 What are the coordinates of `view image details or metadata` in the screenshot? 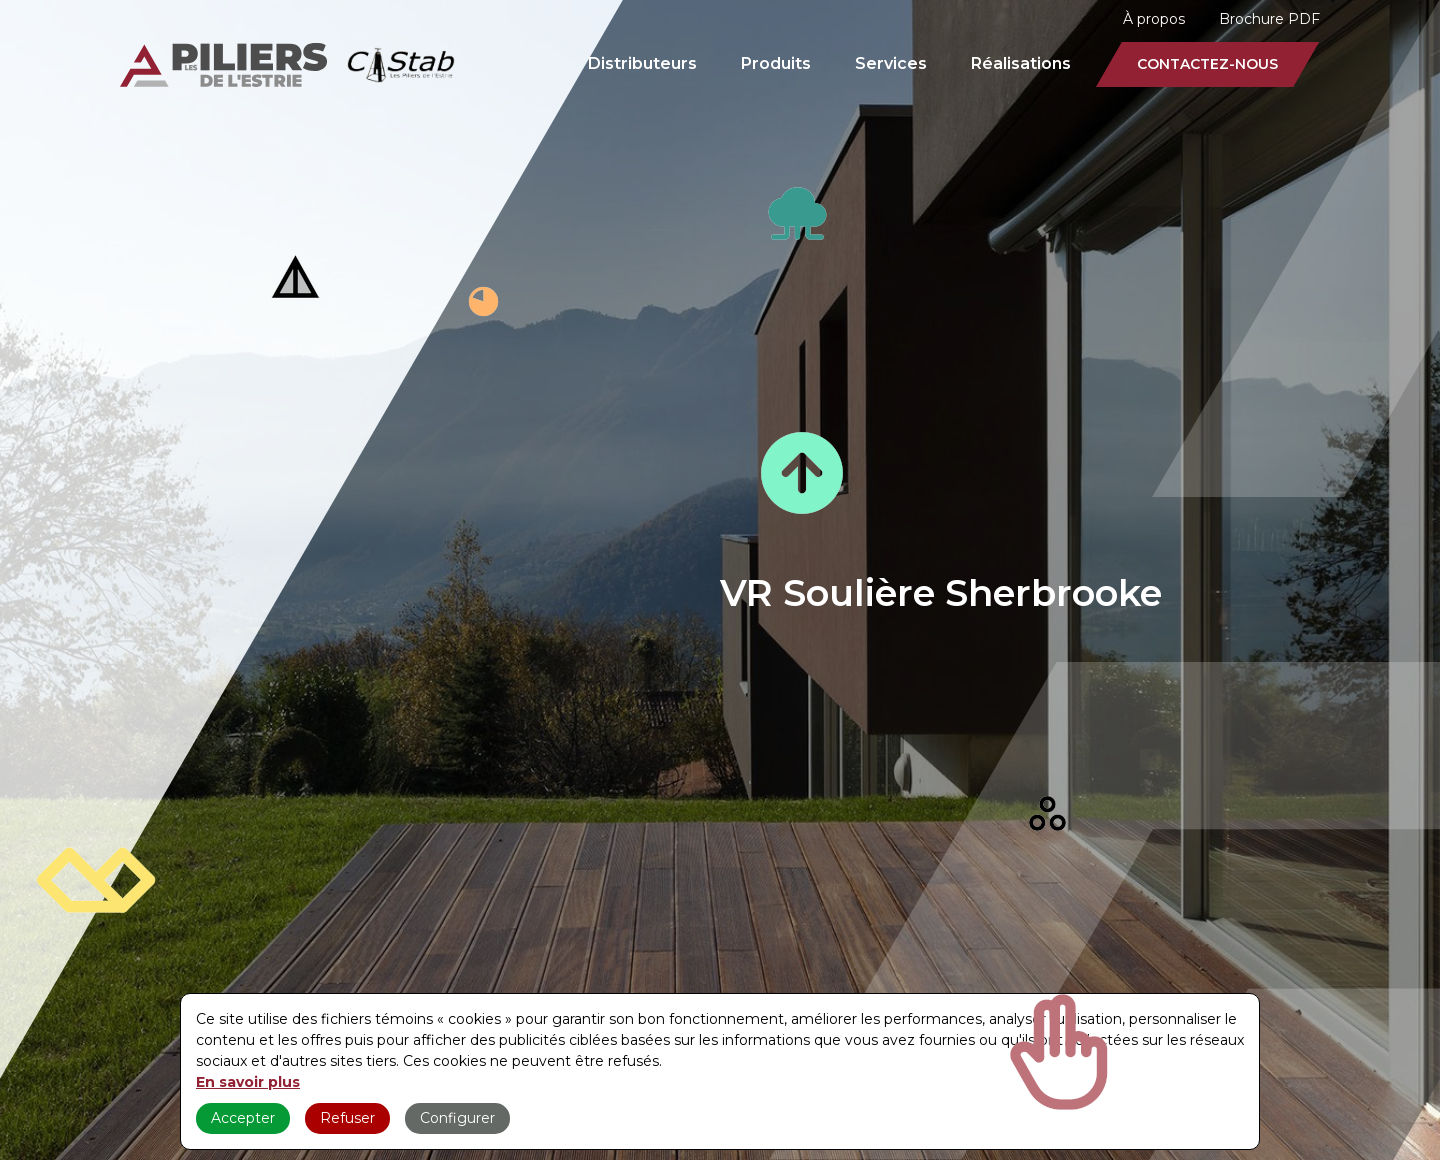 It's located at (295, 276).